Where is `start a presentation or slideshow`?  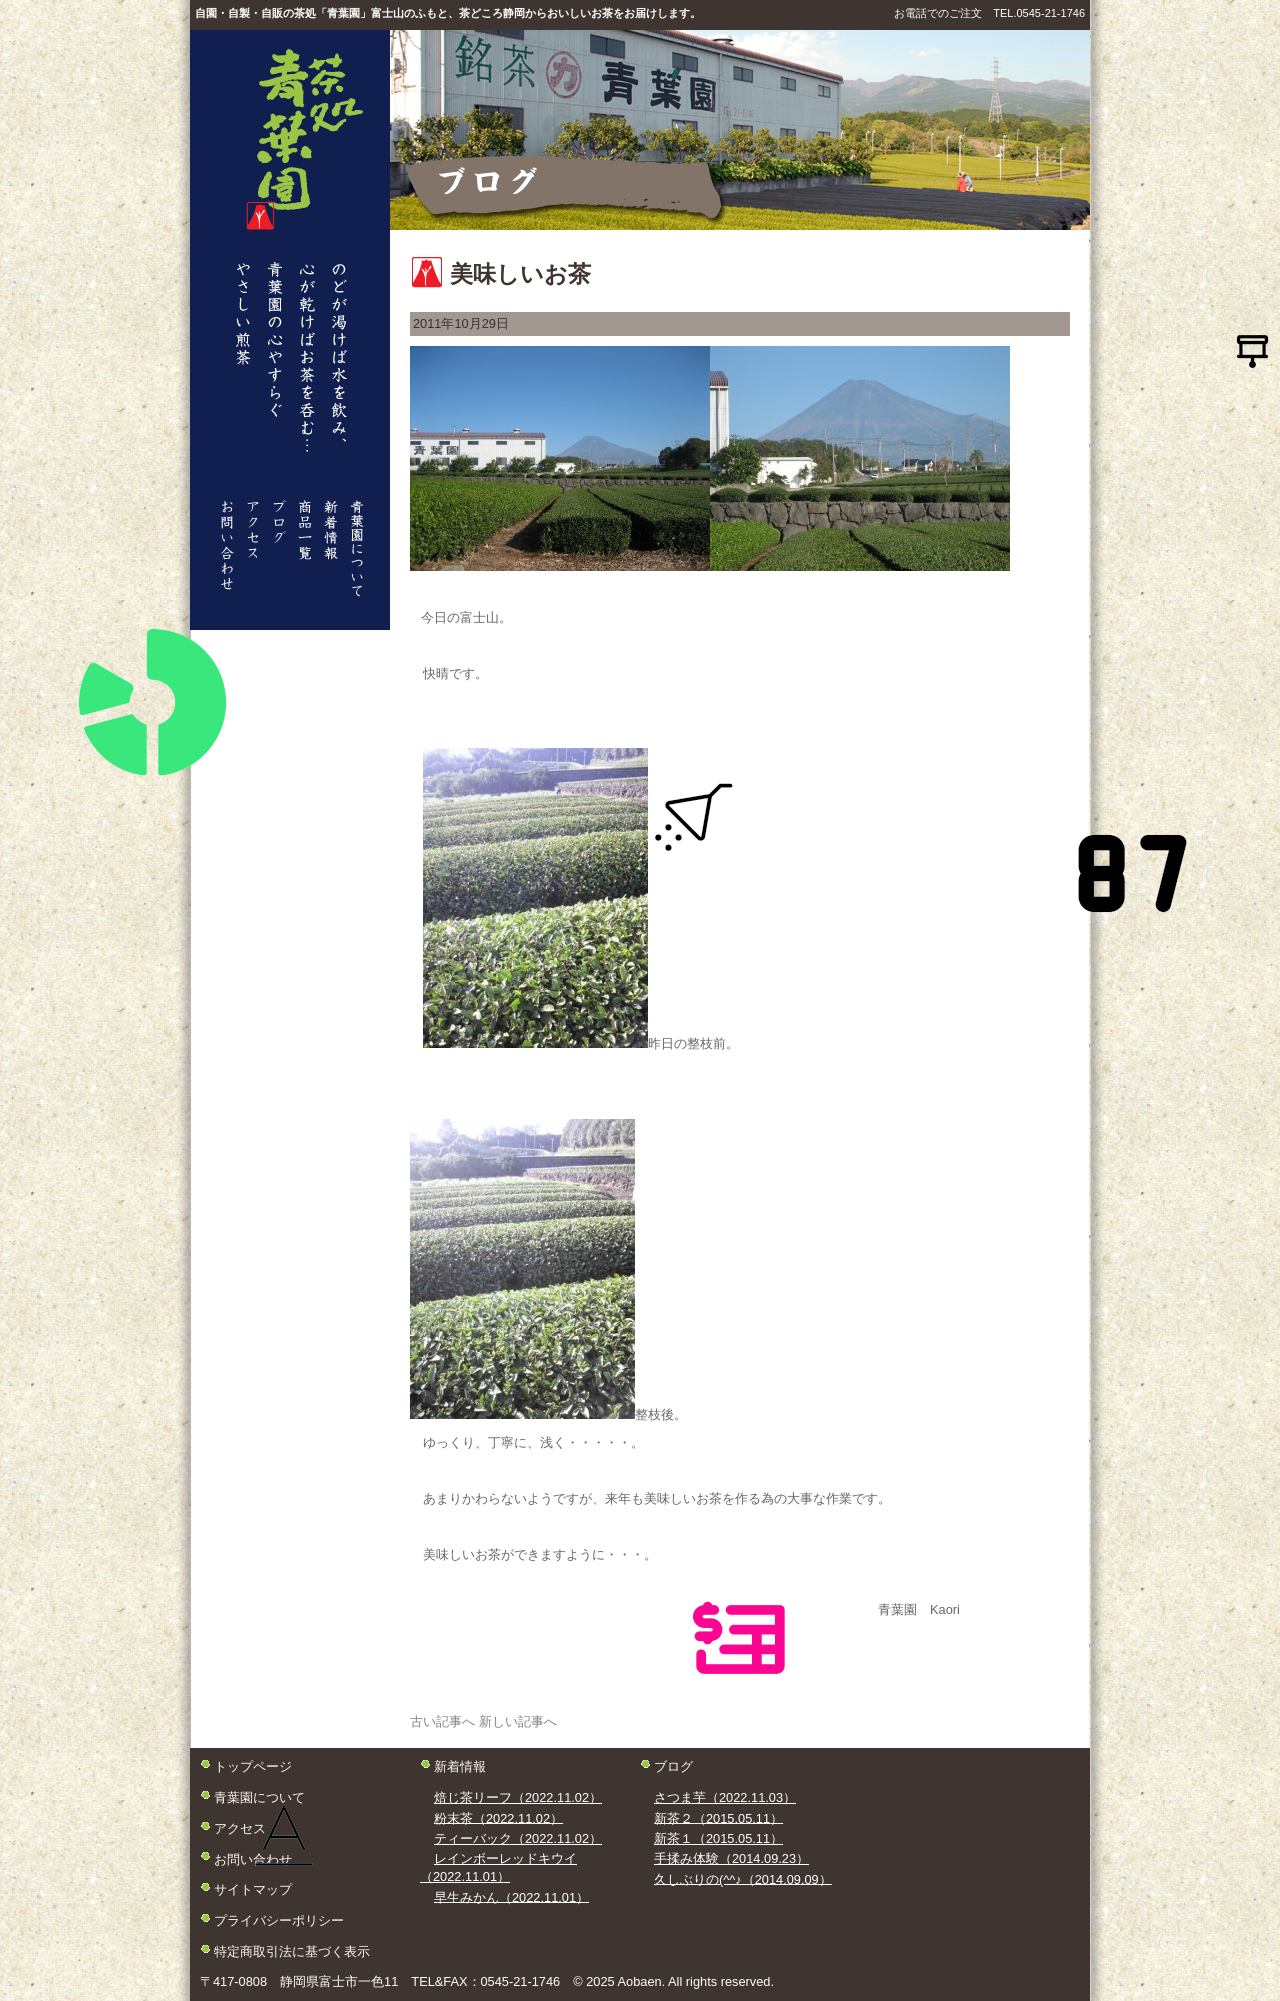
start a presentation or slideshow is located at coordinates (1252, 349).